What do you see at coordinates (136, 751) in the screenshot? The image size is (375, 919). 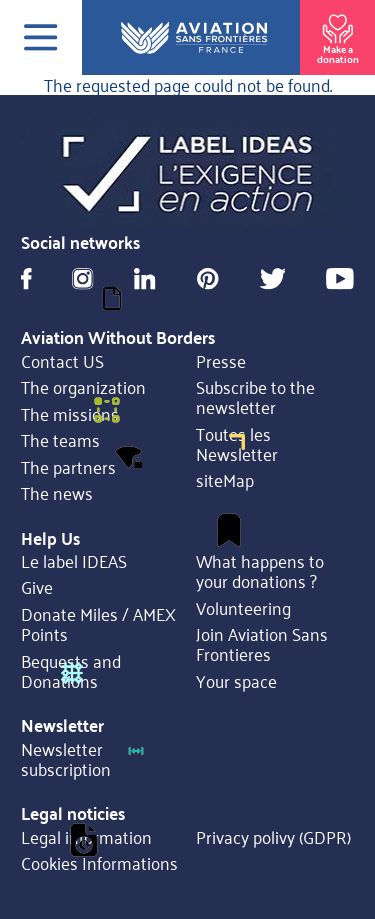 I see `adjust horizontal spacing or margins` at bounding box center [136, 751].